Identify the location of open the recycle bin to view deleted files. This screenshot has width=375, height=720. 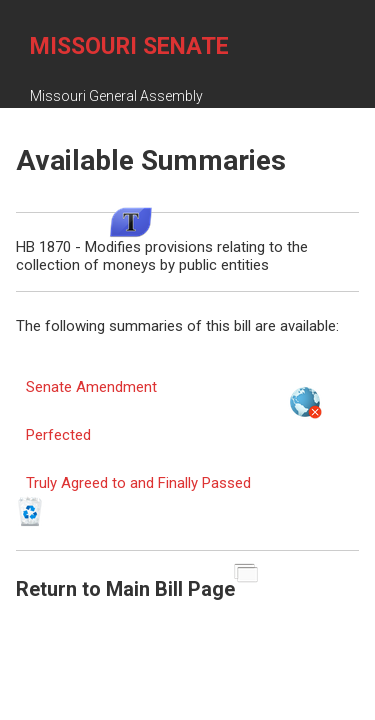
(30, 512).